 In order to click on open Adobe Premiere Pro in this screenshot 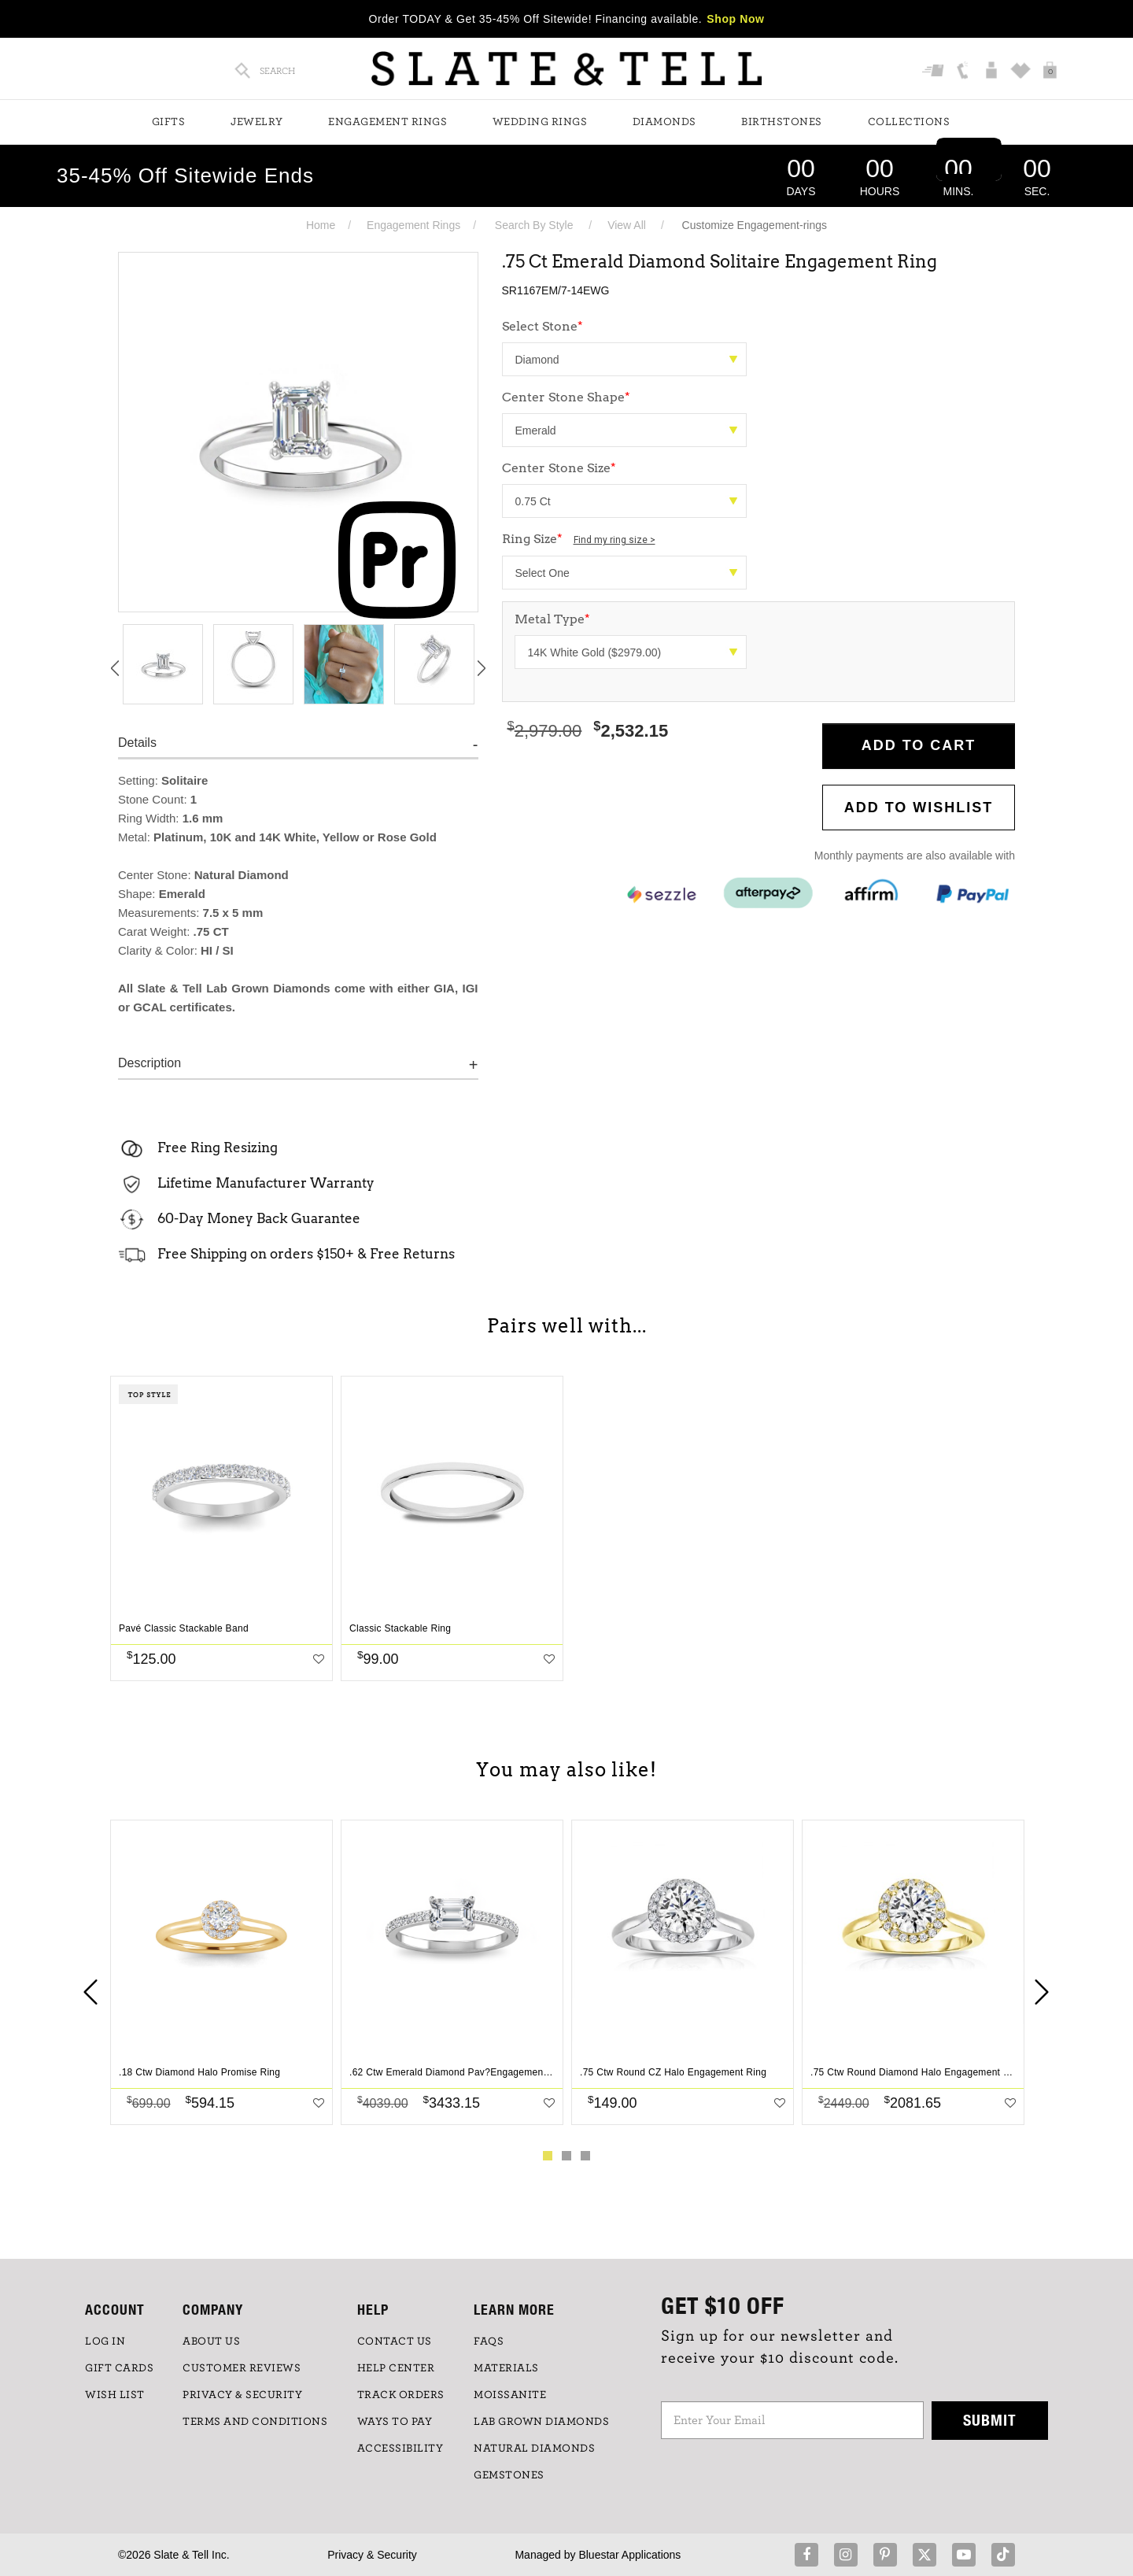, I will do `click(397, 560)`.